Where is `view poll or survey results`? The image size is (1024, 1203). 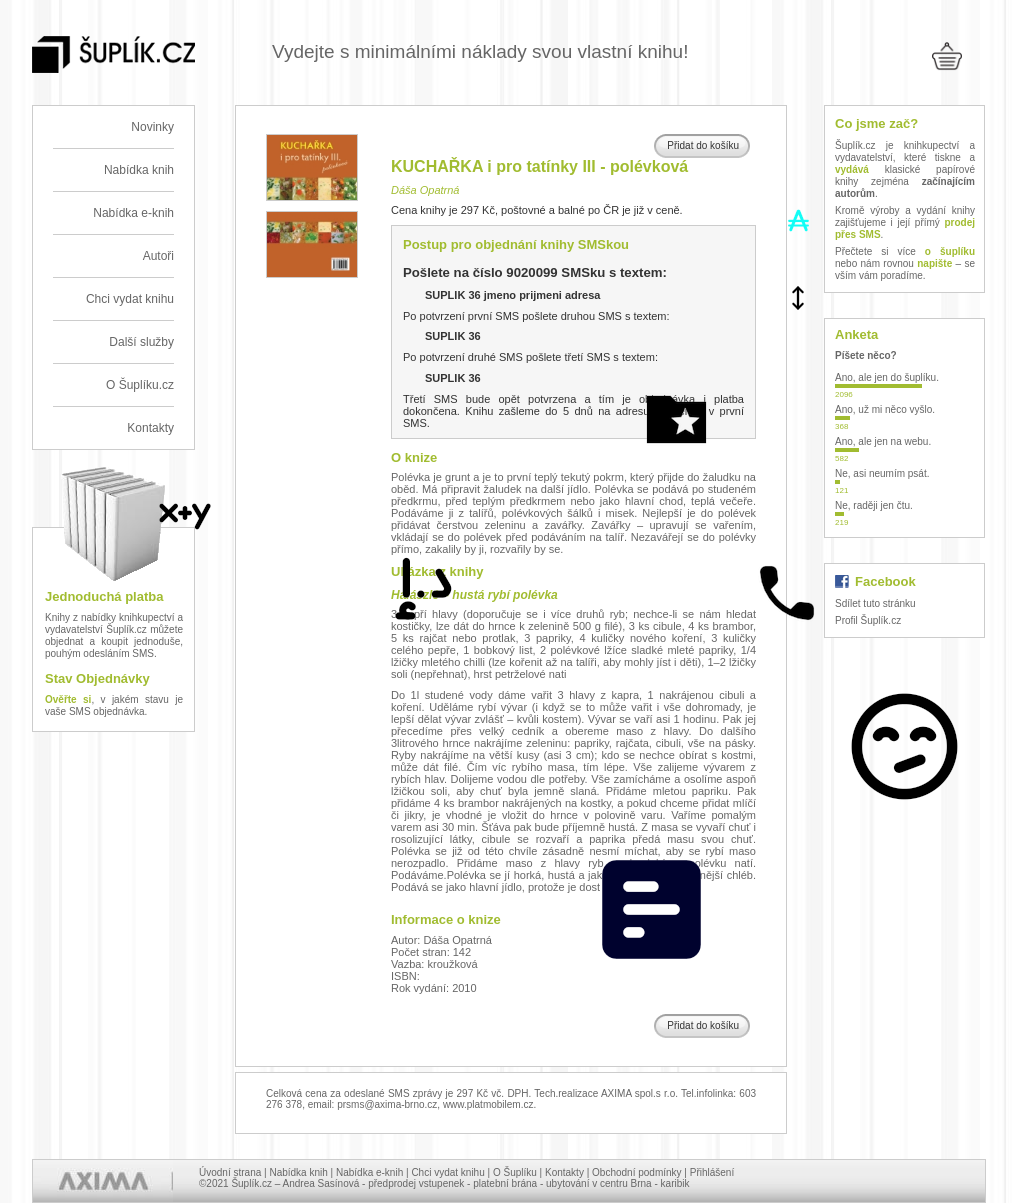
view poll or survey results is located at coordinates (651, 909).